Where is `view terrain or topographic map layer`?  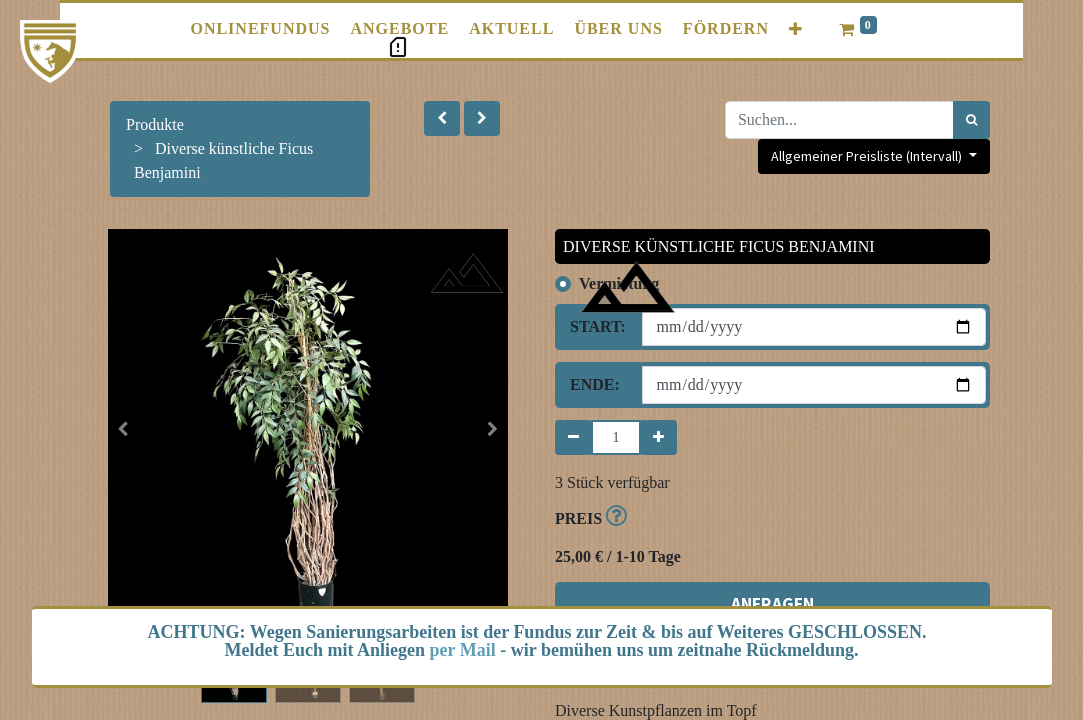 view terrain or topographic map layer is located at coordinates (467, 273).